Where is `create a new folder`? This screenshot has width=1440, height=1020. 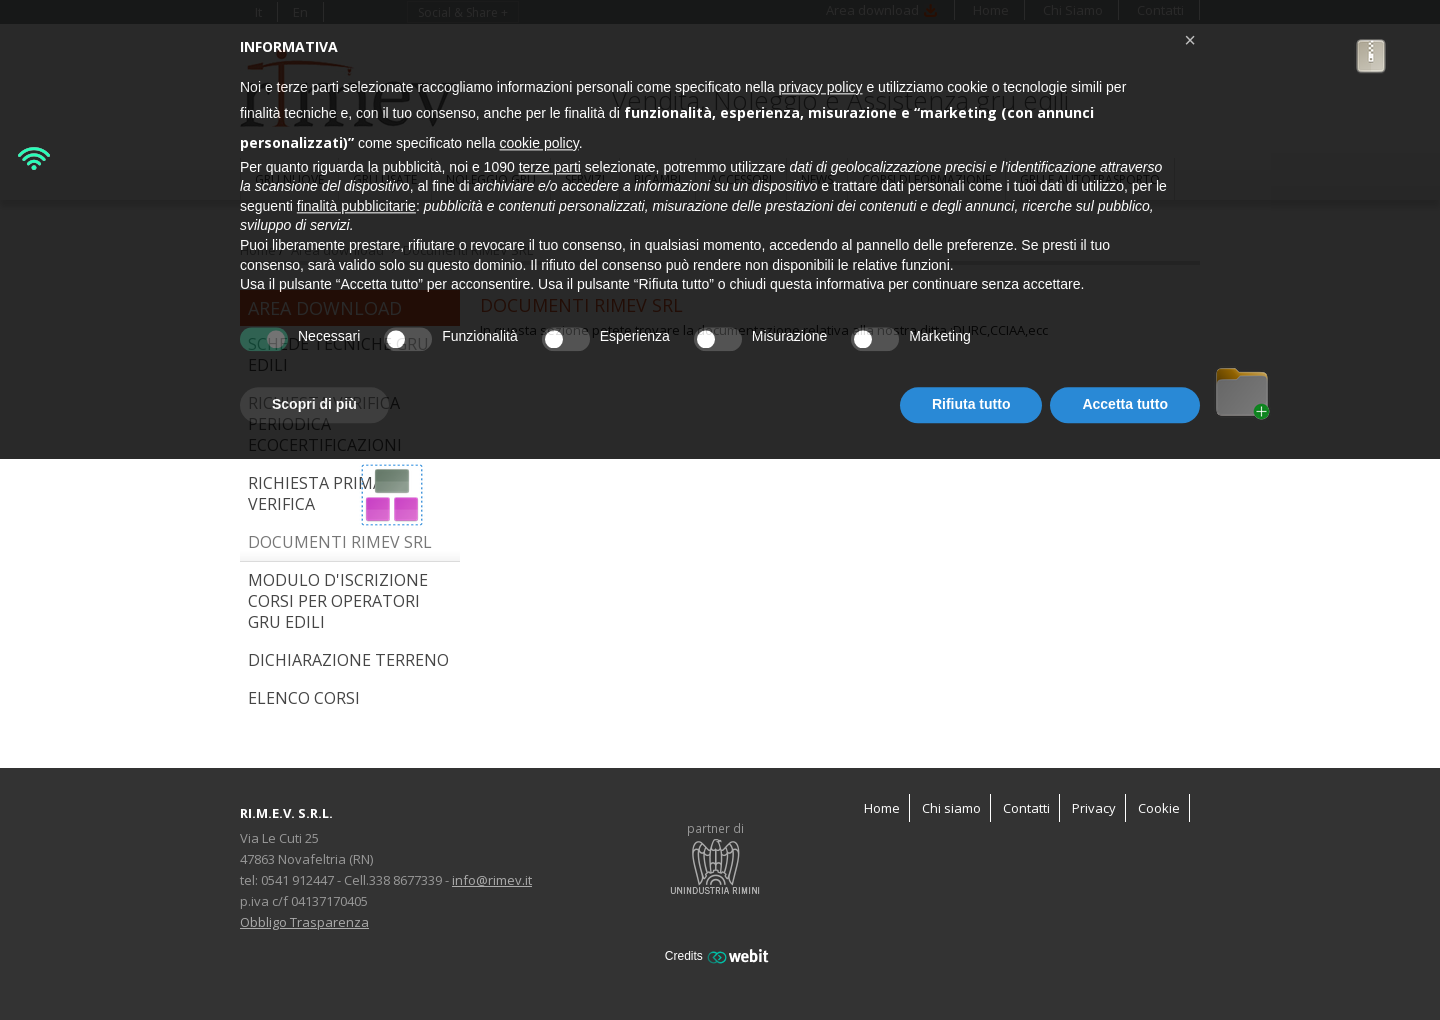 create a new folder is located at coordinates (1242, 392).